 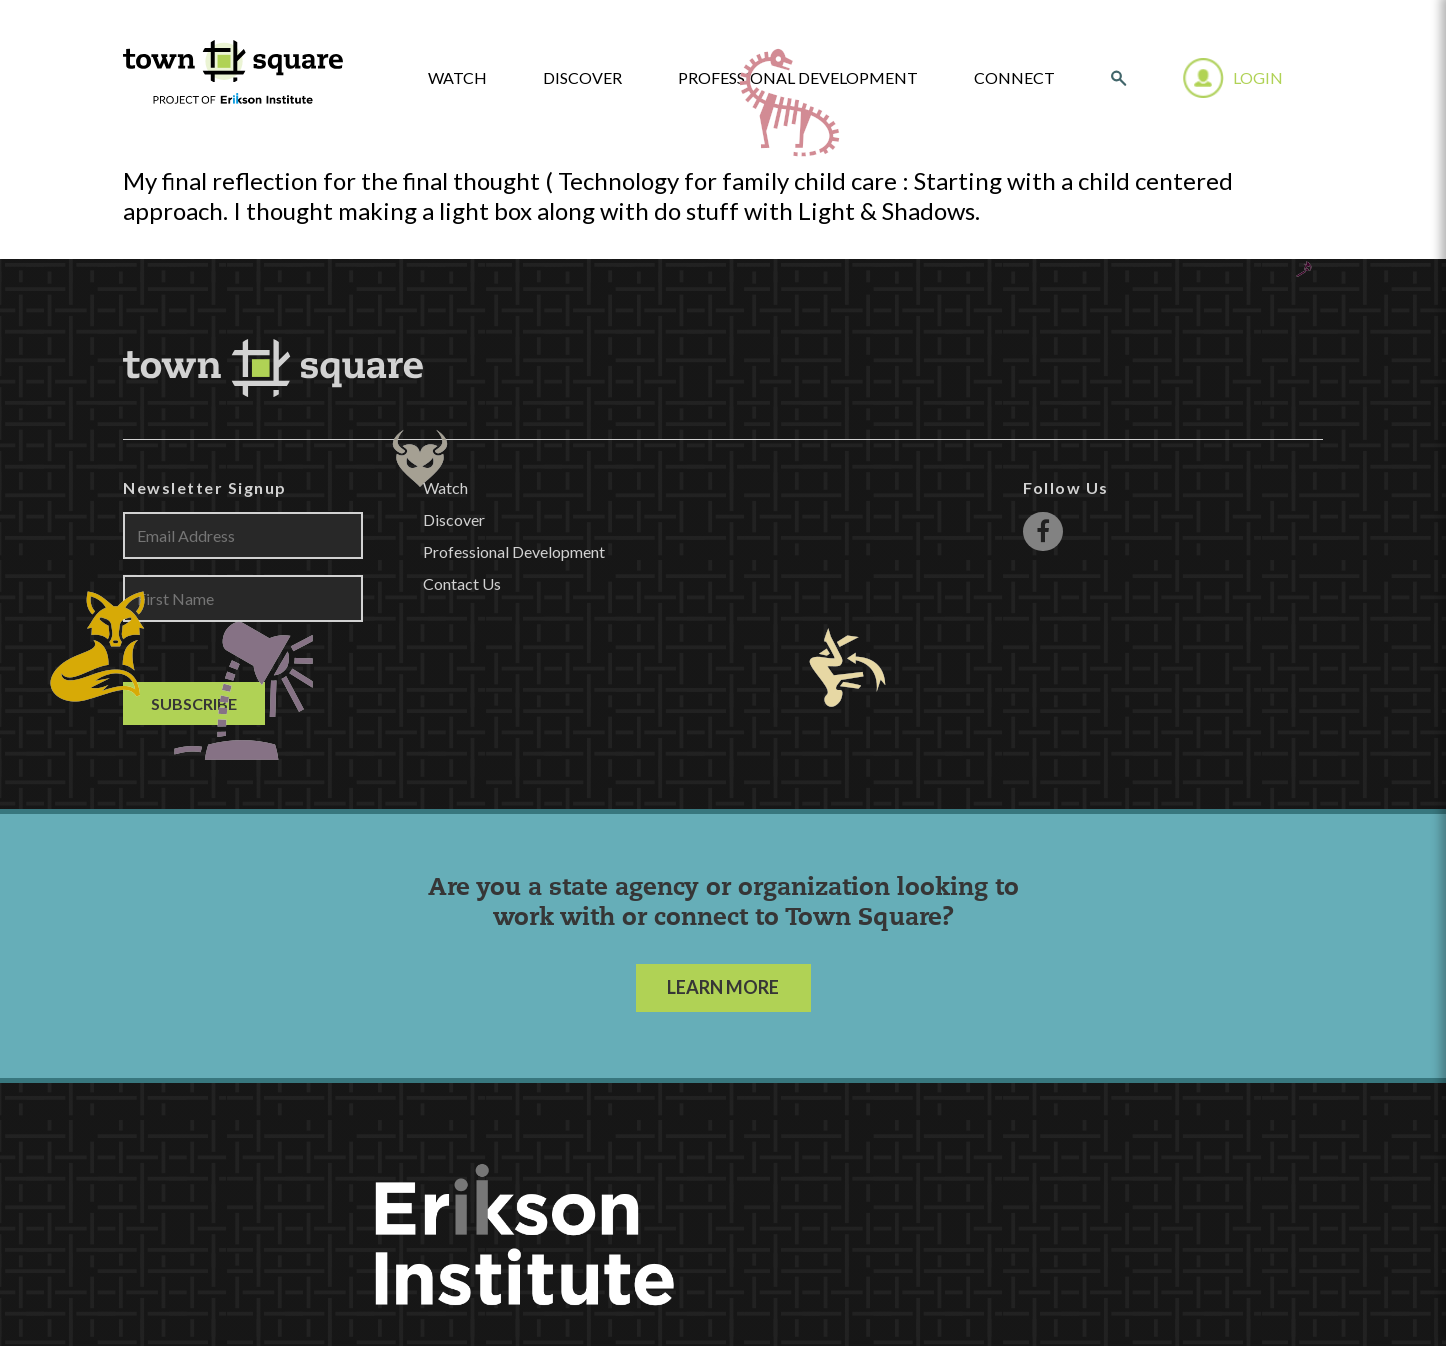 What do you see at coordinates (420, 458) in the screenshot?
I see `indicates a villain or antagonist character with romantic themes` at bounding box center [420, 458].